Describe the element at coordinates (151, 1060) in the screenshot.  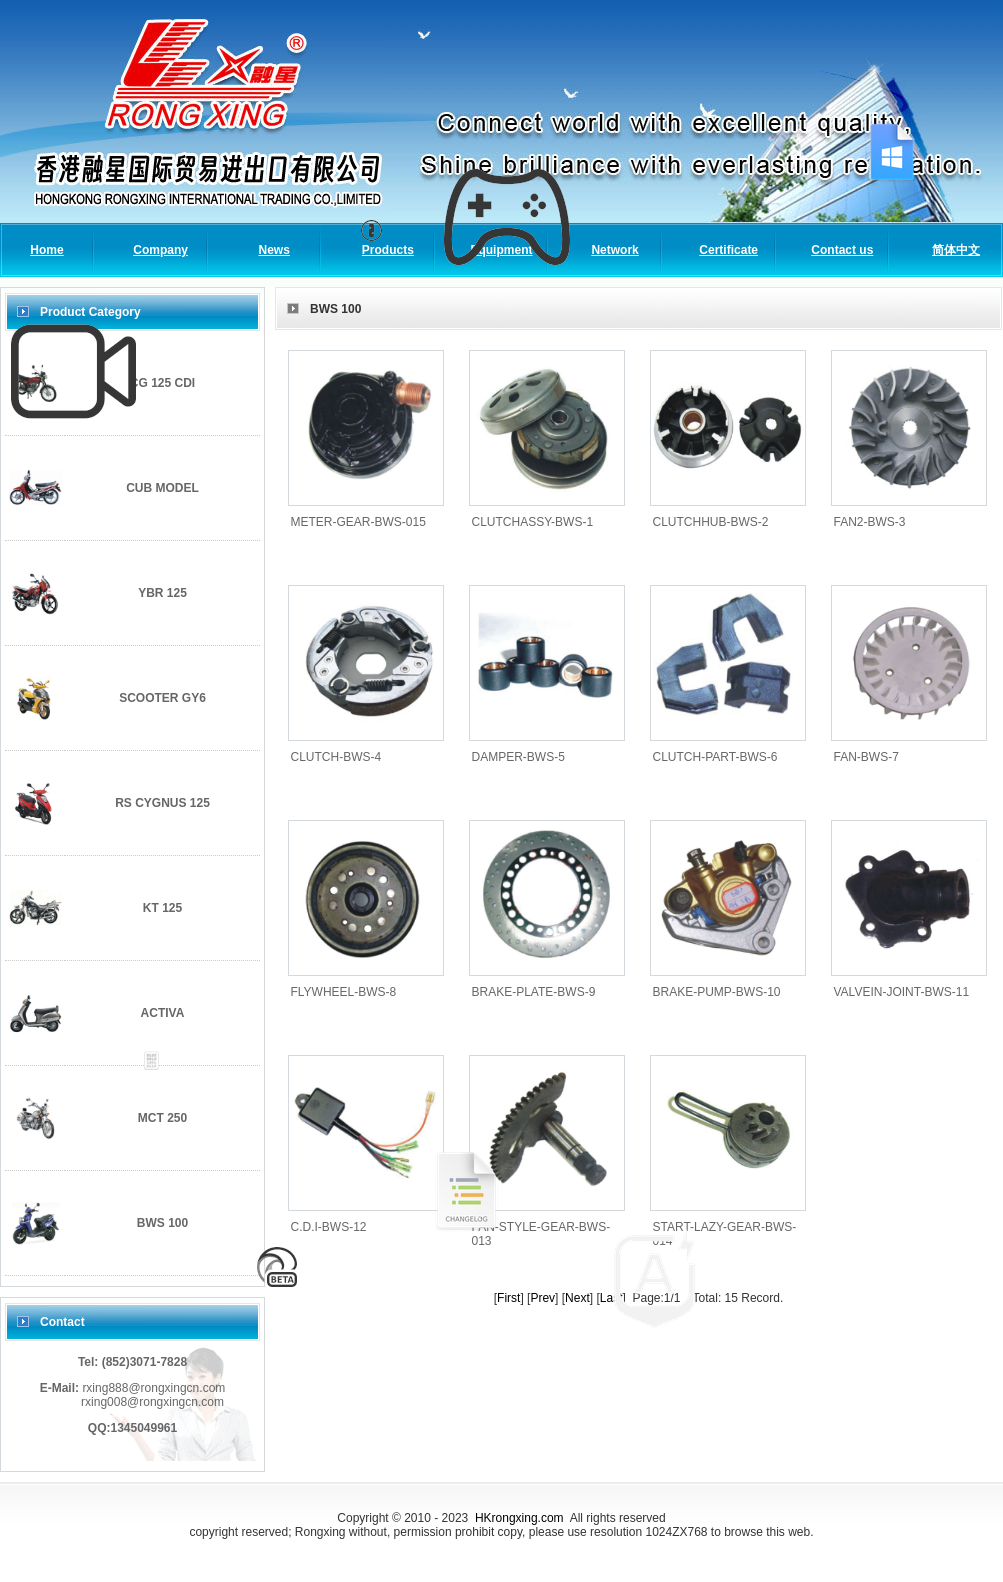
I see `indicates a binary or executable file type` at that location.